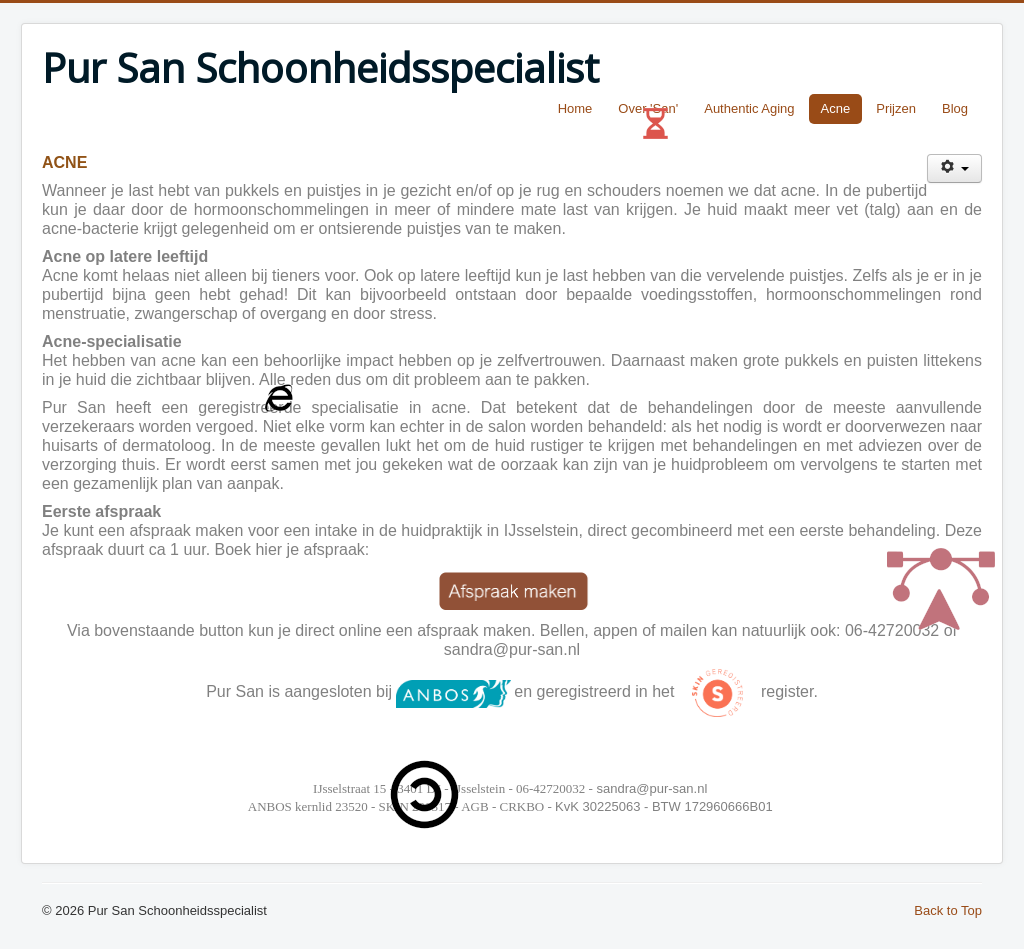  I want to click on indicates a process is loading or in progress, so click(655, 123).